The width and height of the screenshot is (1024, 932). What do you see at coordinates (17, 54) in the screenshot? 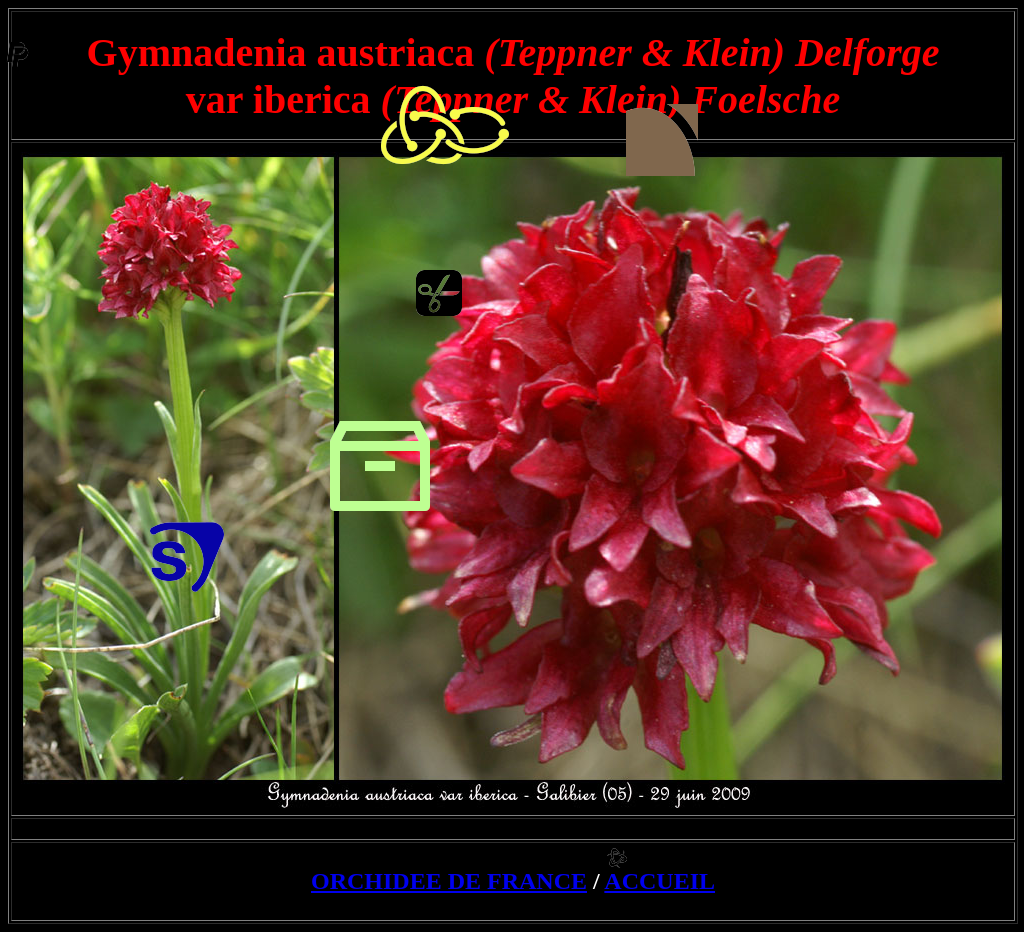
I see `pay with PayPal` at bounding box center [17, 54].